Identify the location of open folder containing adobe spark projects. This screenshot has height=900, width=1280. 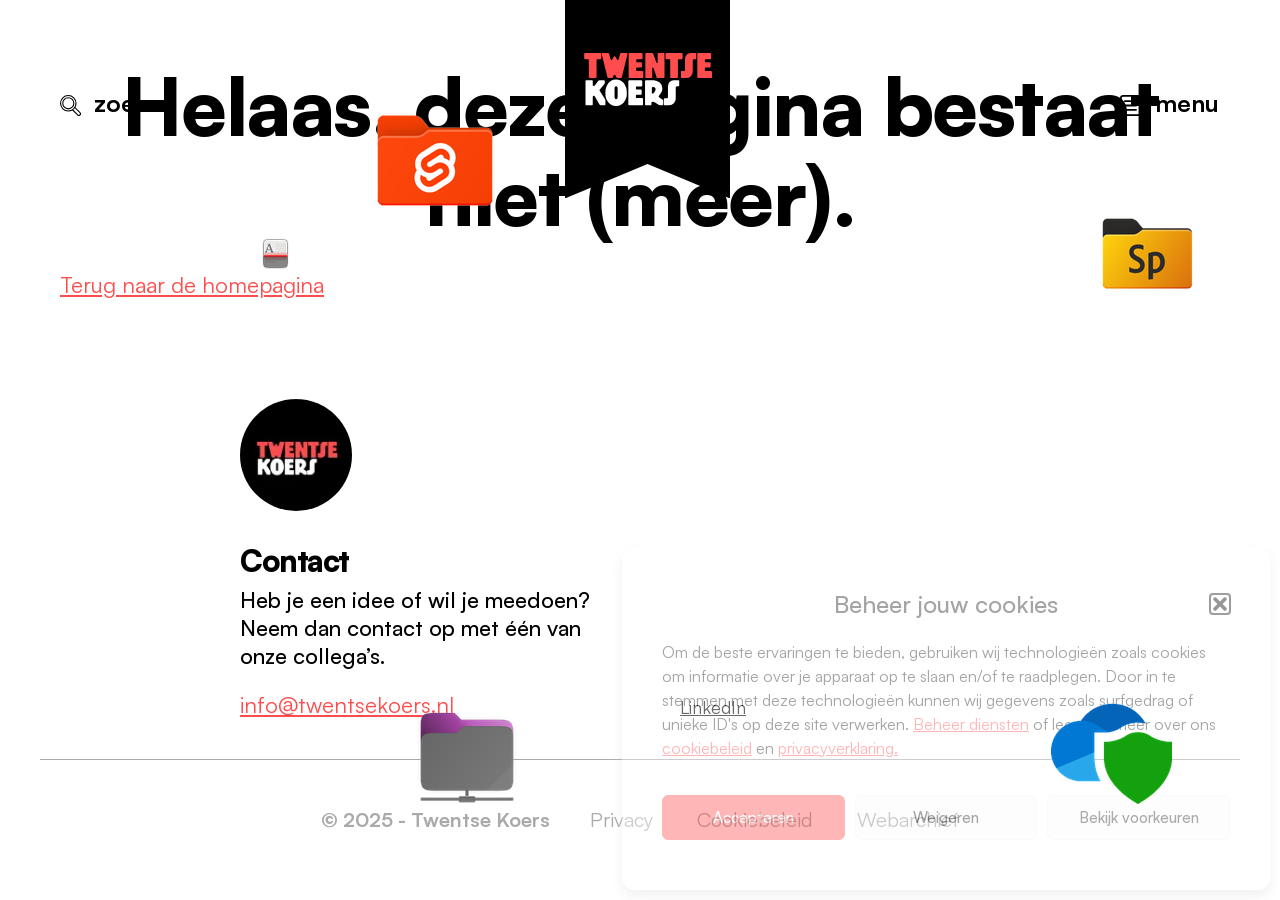
(1147, 256).